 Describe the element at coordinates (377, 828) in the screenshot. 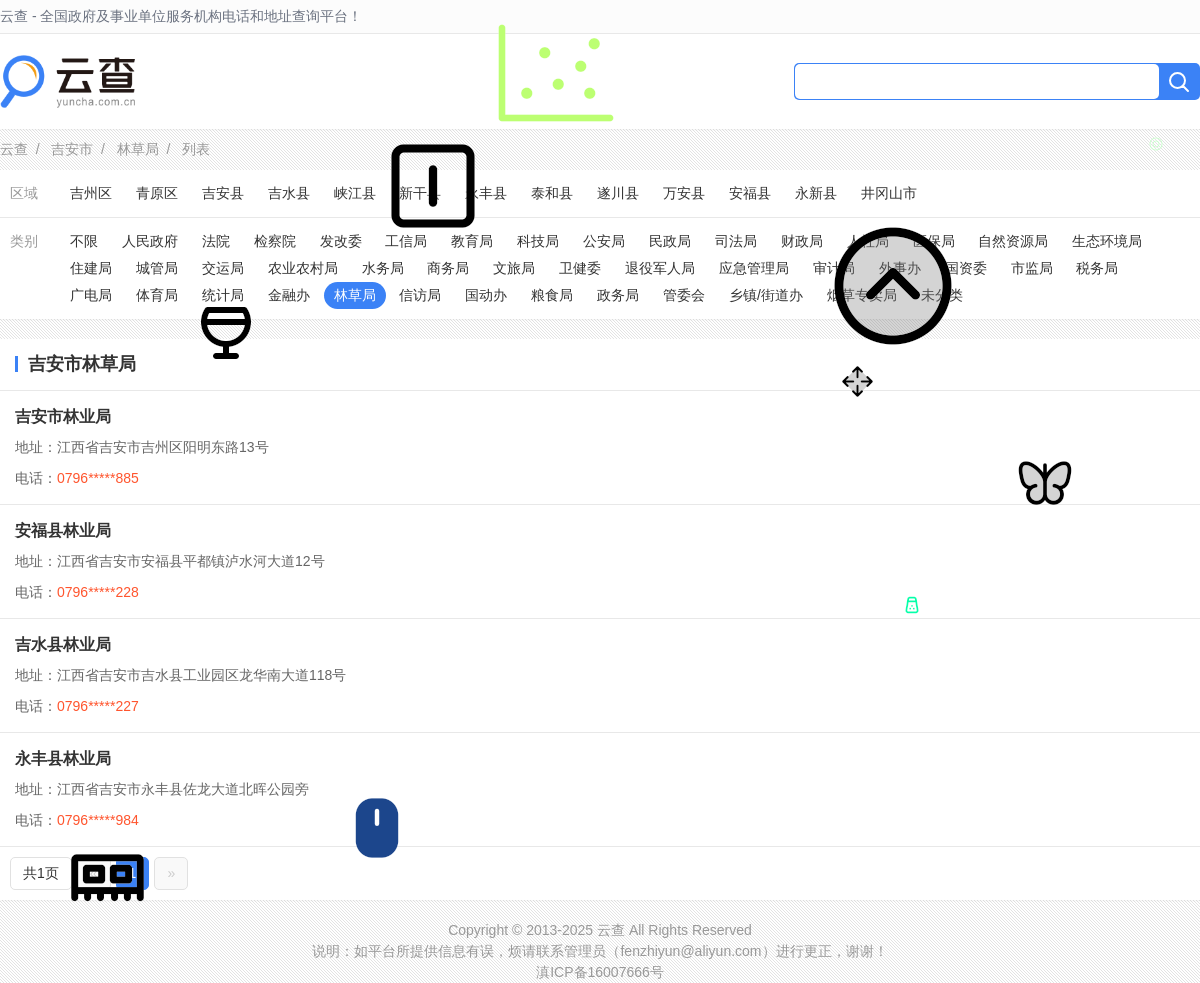

I see `mouse input device indicator` at that location.